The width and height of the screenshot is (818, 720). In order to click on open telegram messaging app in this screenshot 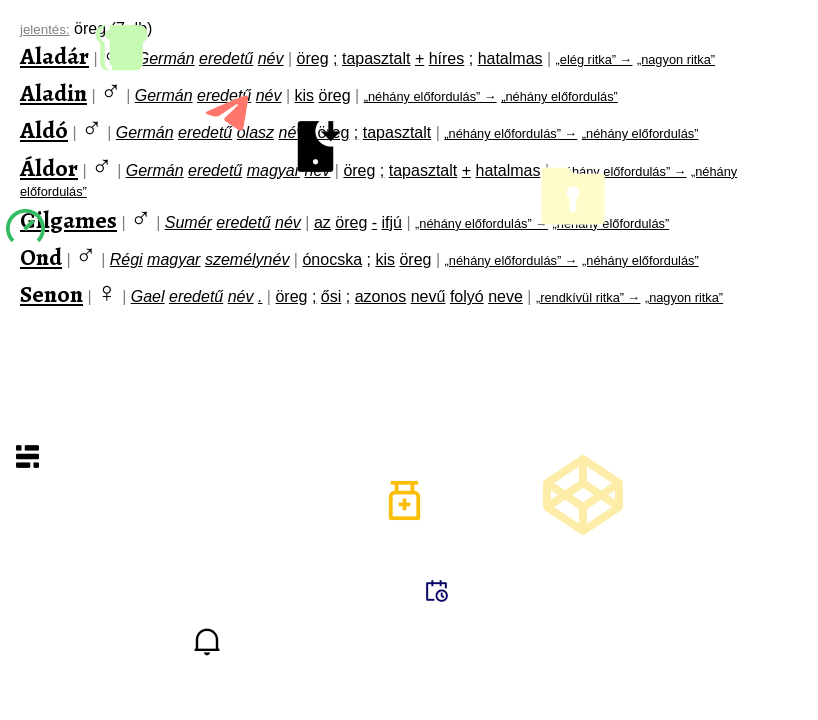, I will do `click(230, 111)`.